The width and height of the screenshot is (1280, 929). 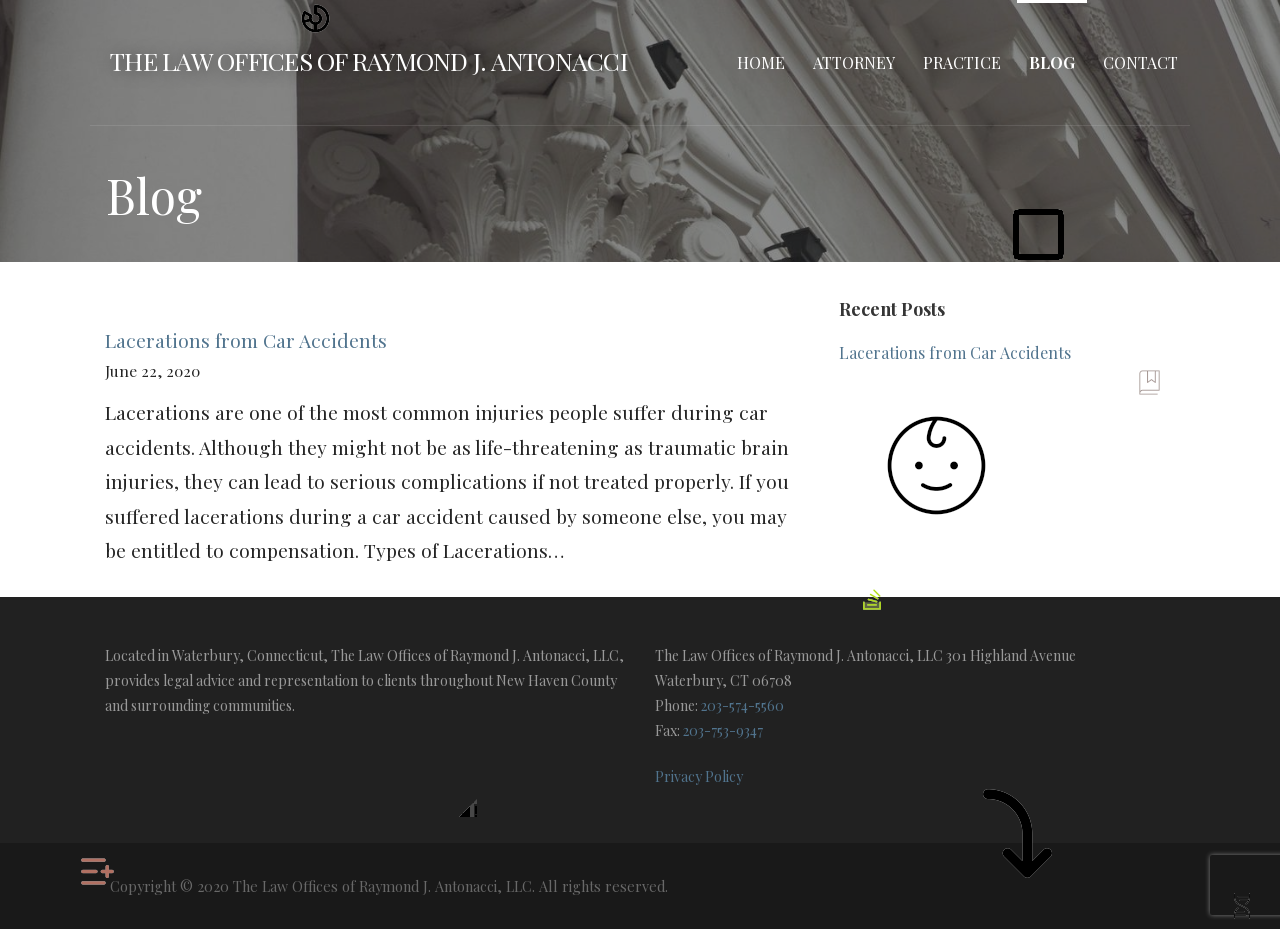 What do you see at coordinates (872, 600) in the screenshot?
I see `link to stack overflow developer community` at bounding box center [872, 600].